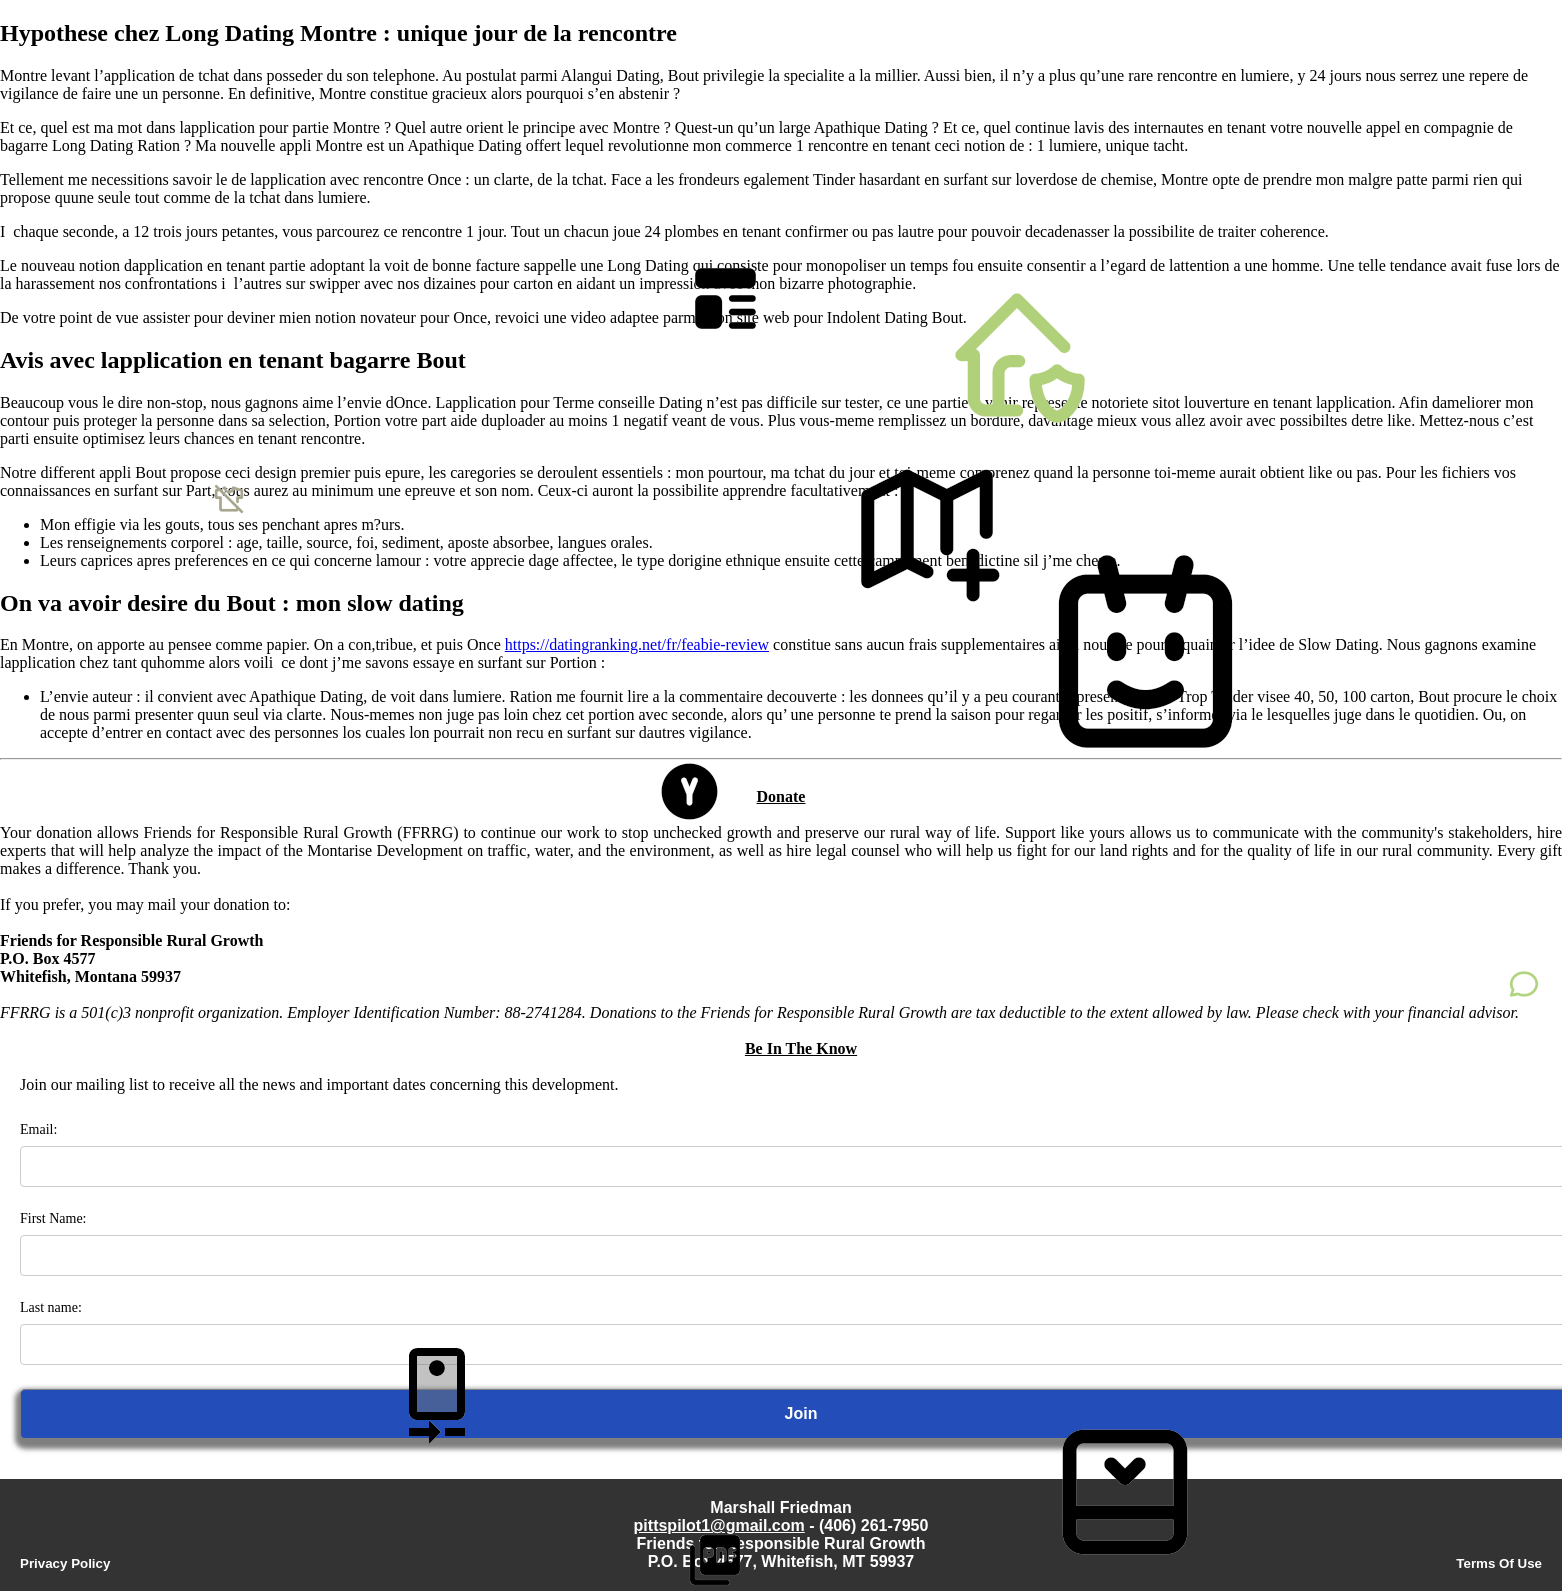  What do you see at coordinates (715, 1560) in the screenshot?
I see `save or export as PDF` at bounding box center [715, 1560].